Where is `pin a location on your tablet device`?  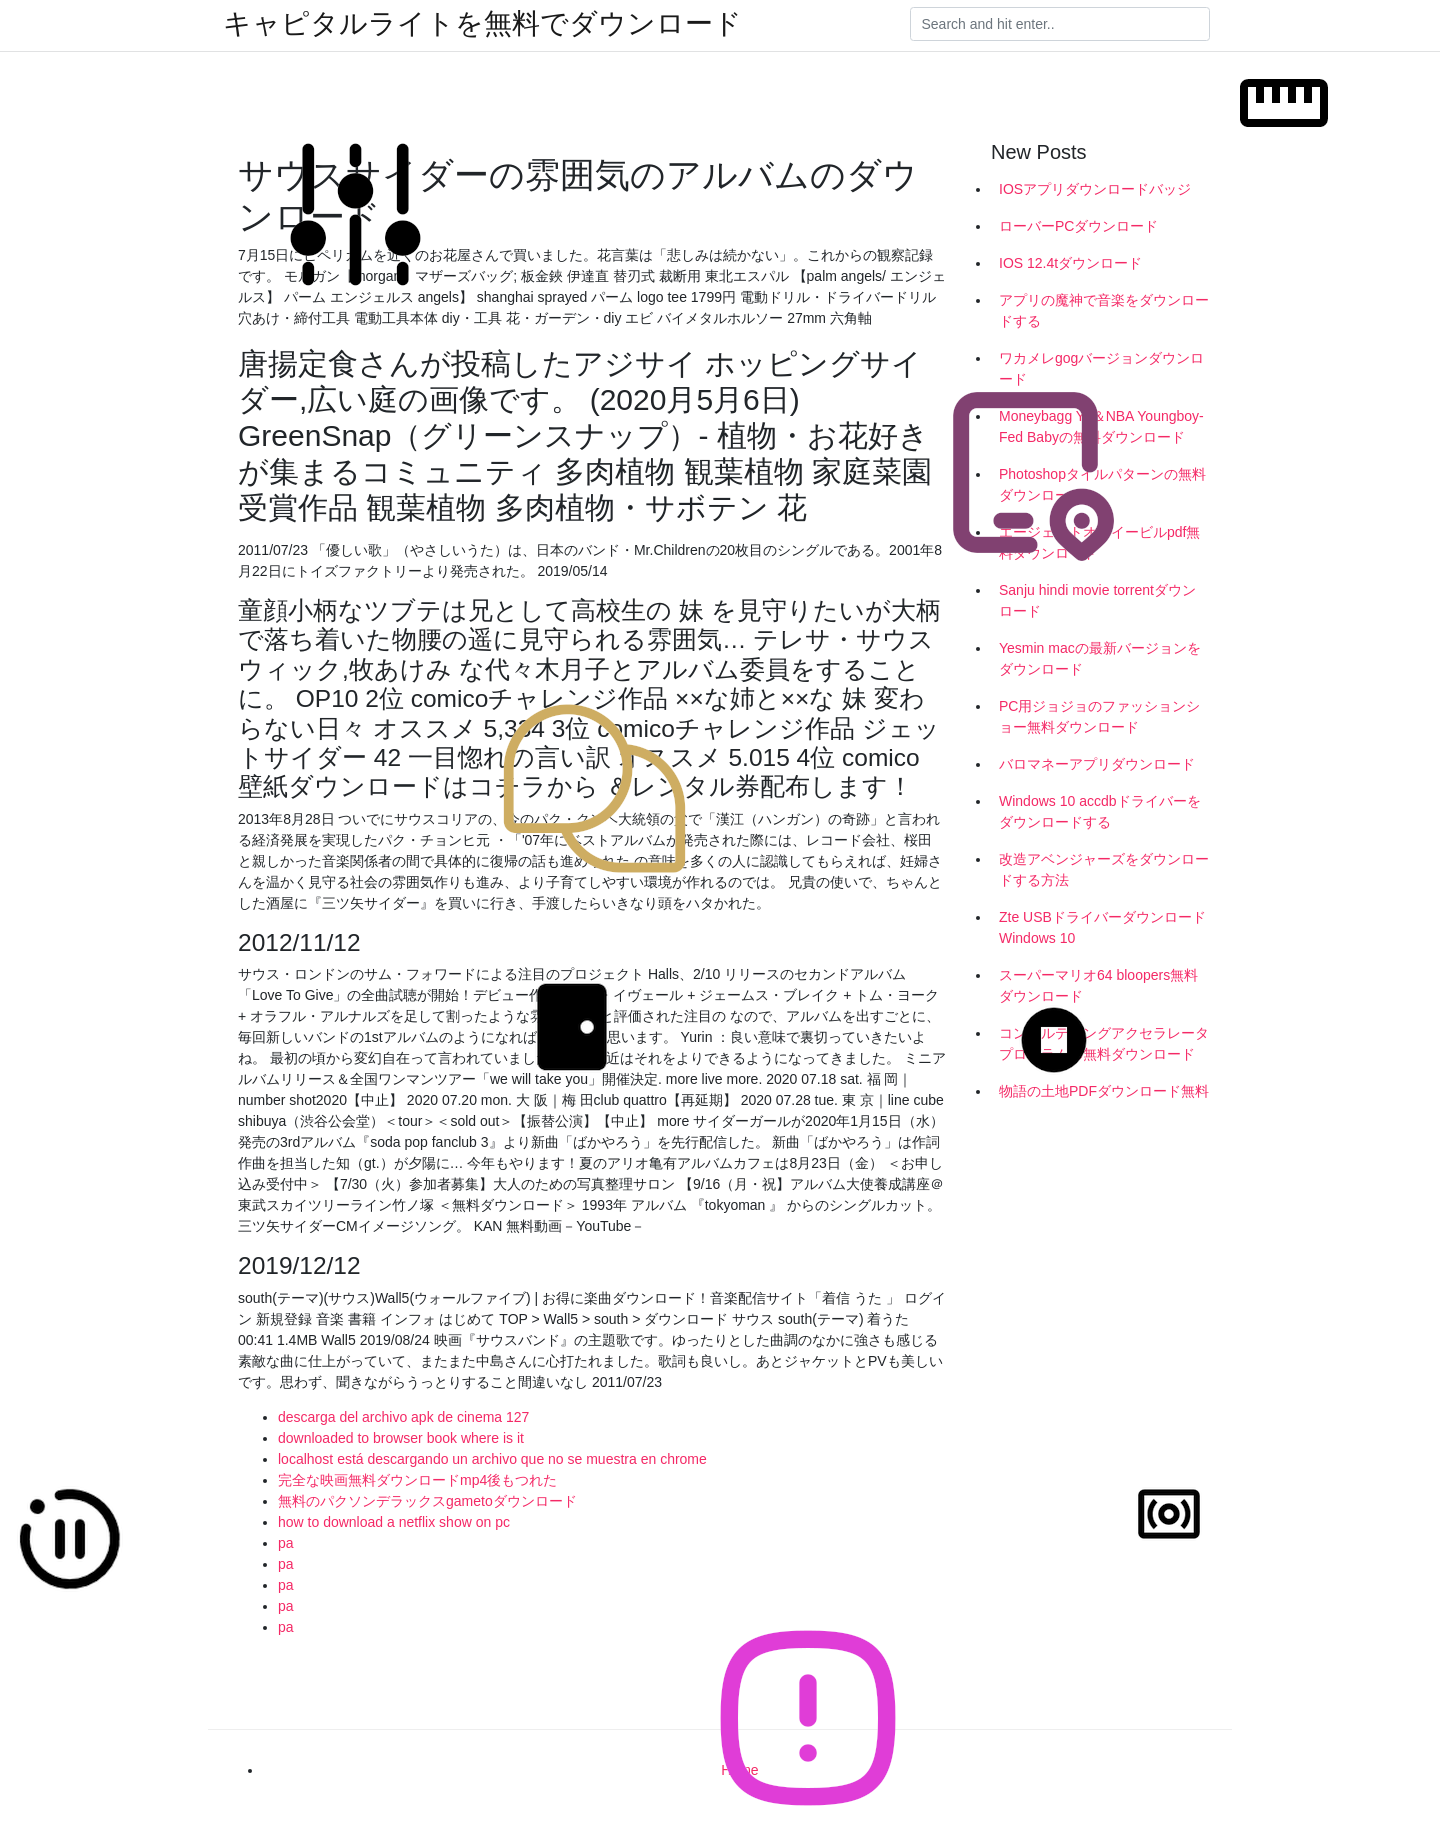
pin a location on your tablet device is located at coordinates (1025, 472).